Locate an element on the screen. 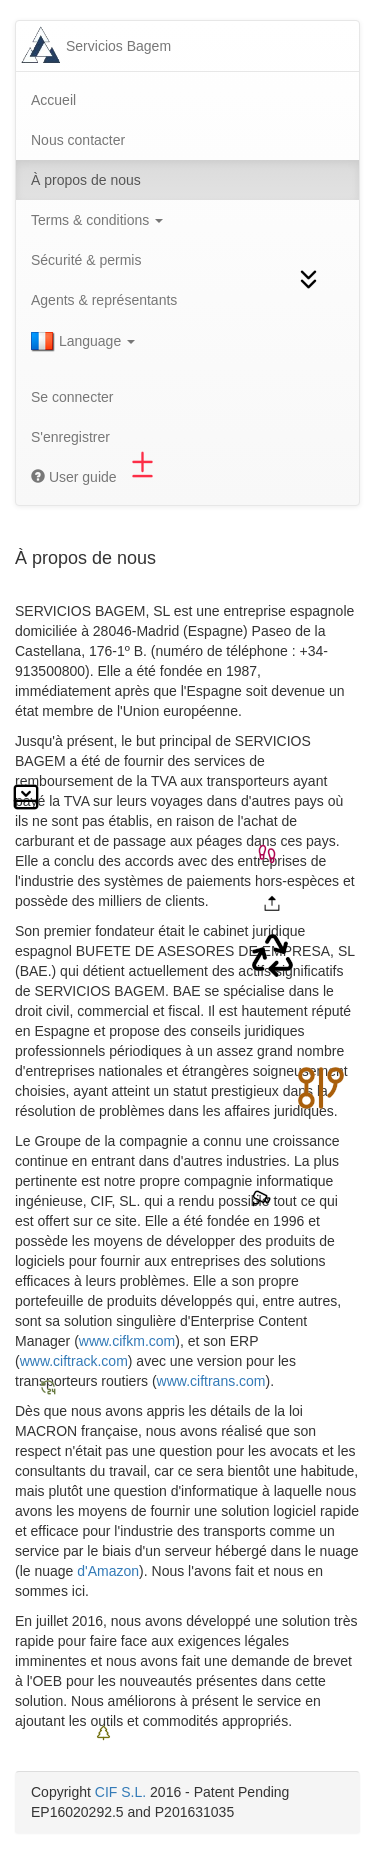 The image size is (375, 1873). access security camera feed is located at coordinates (262, 1198).